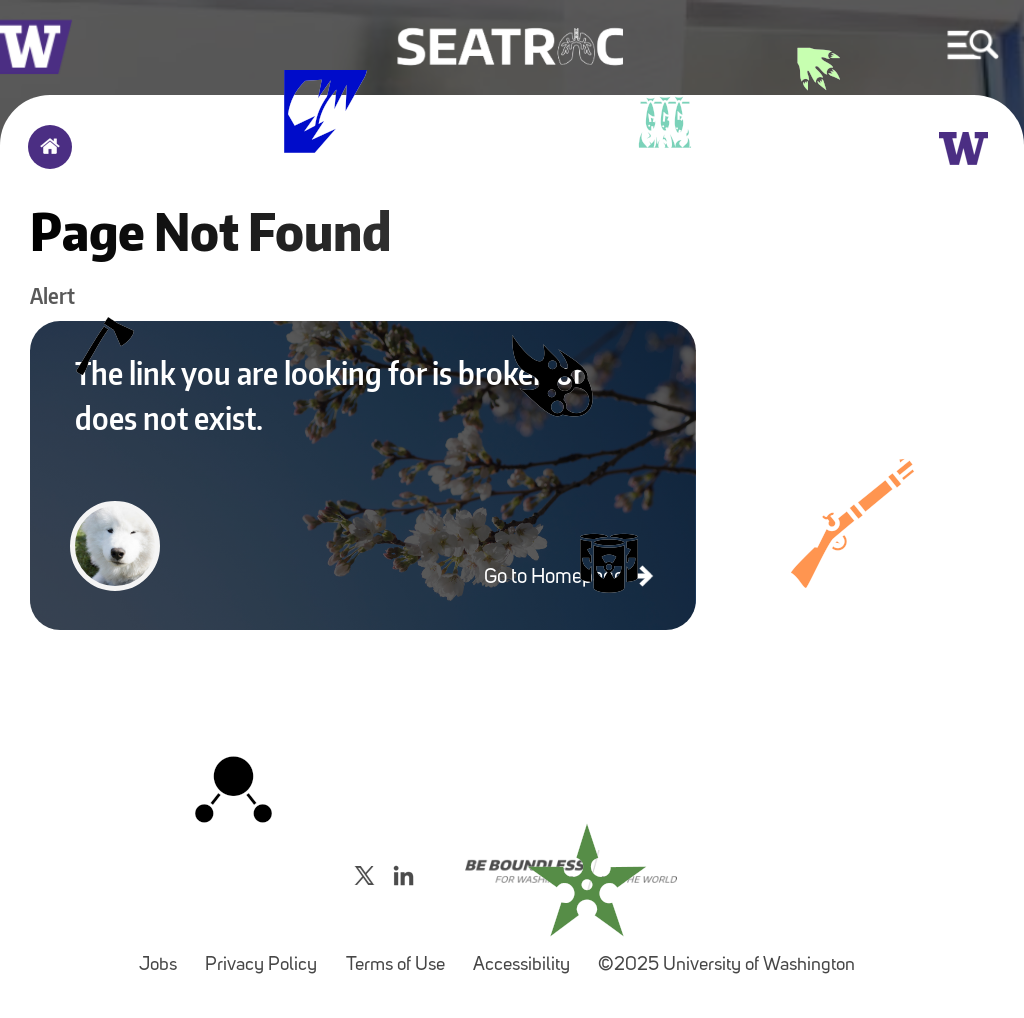  What do you see at coordinates (550, 374) in the screenshot?
I see `activate fire or burn effect in game` at bounding box center [550, 374].